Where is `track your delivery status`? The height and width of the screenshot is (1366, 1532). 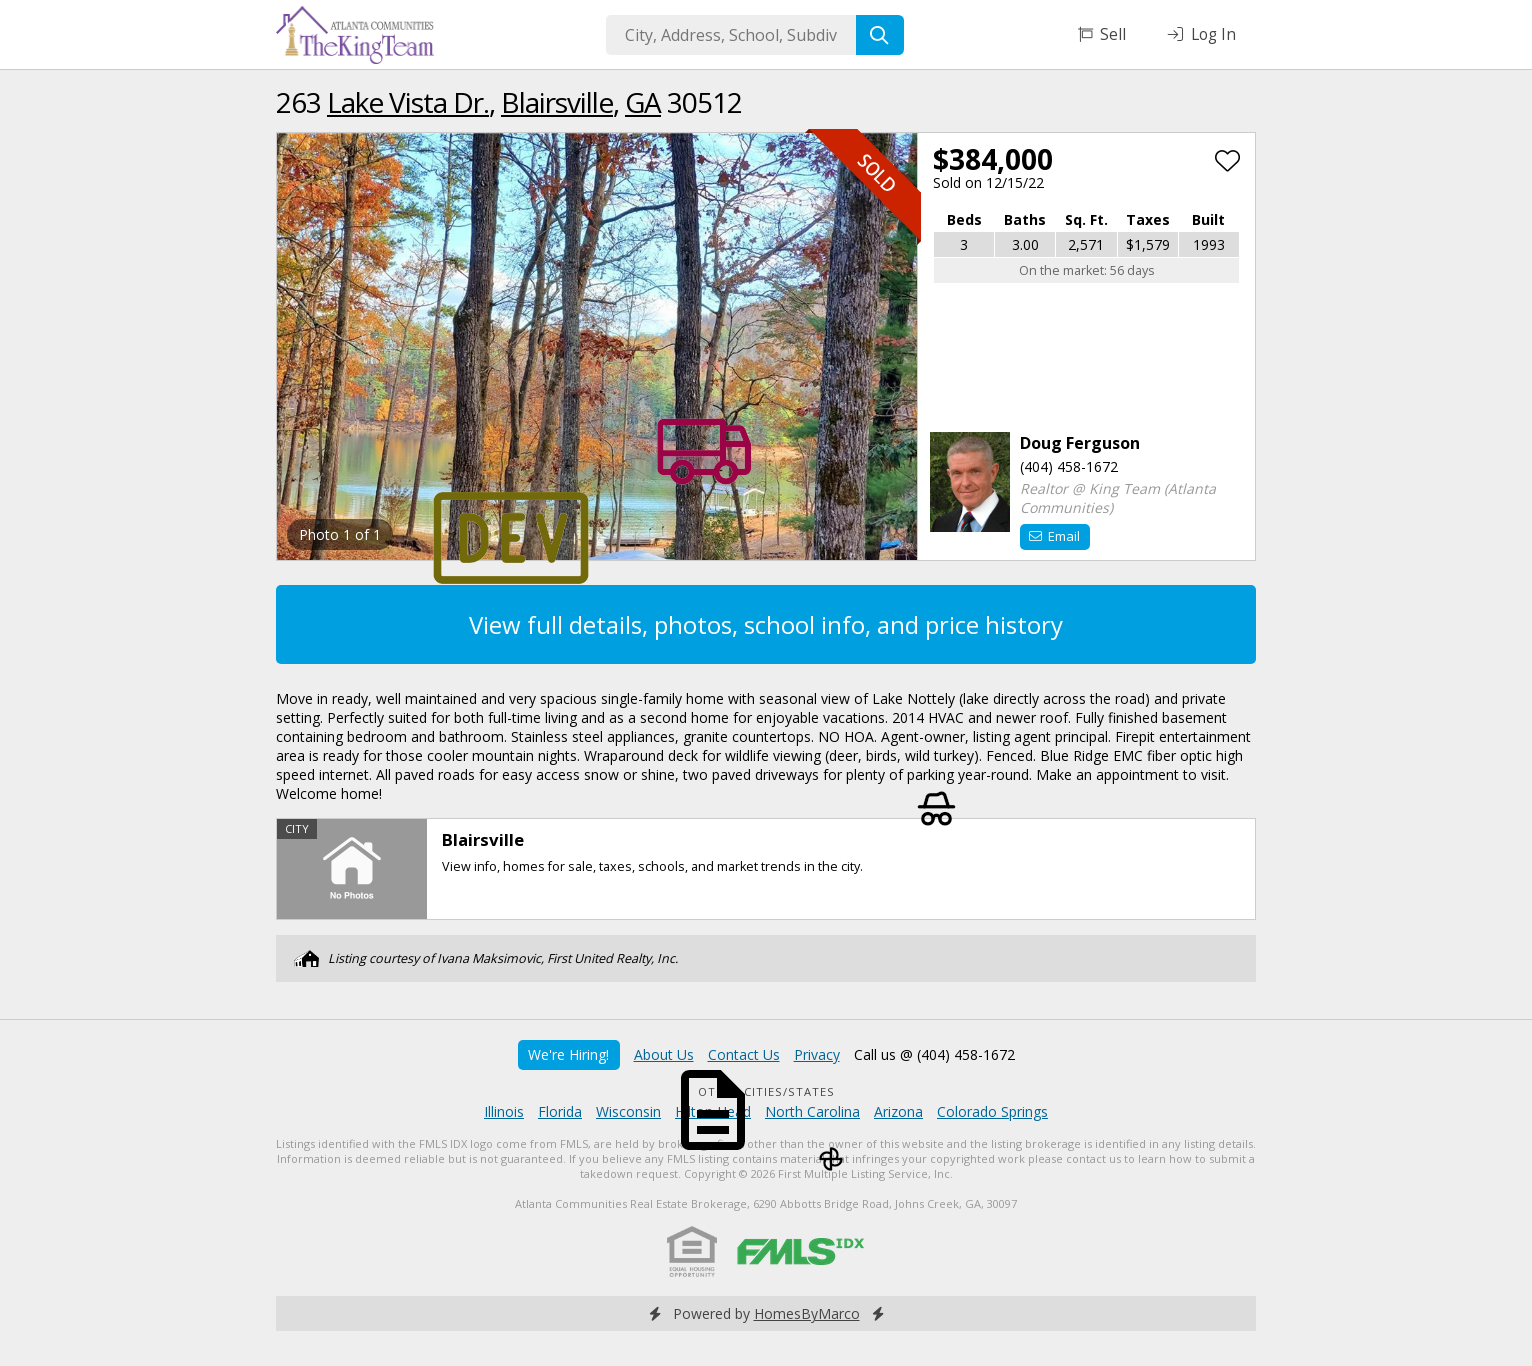
track your delivery status is located at coordinates (701, 447).